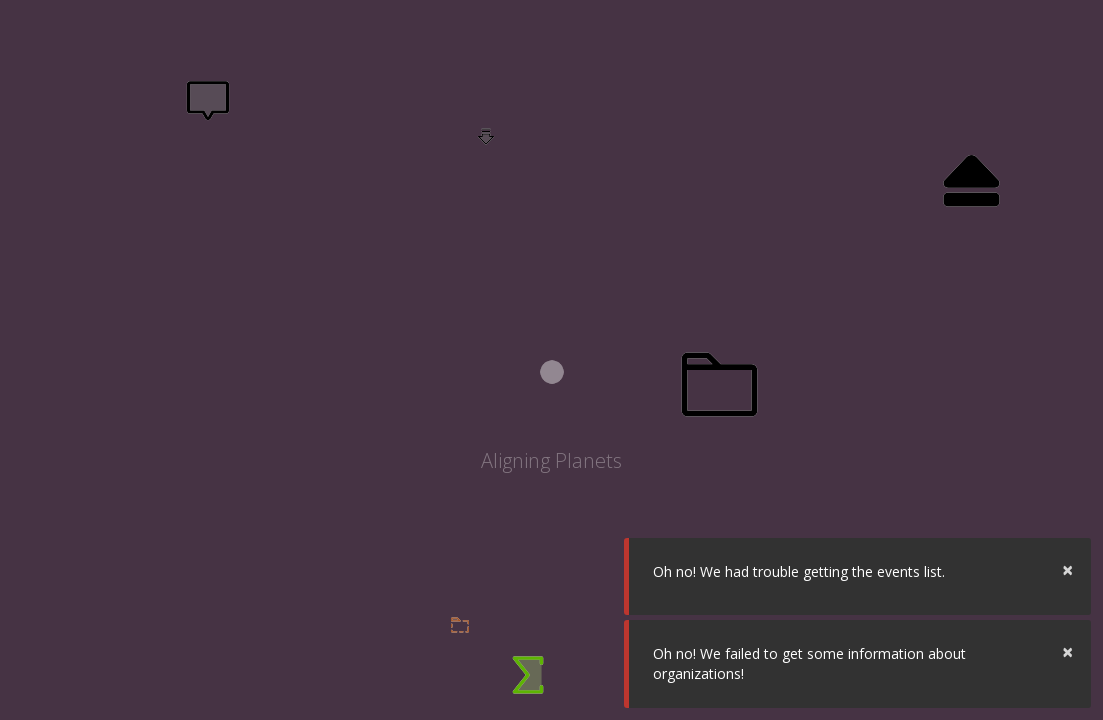 This screenshot has width=1103, height=720. Describe the element at coordinates (528, 675) in the screenshot. I see `calculate sum or total` at that location.